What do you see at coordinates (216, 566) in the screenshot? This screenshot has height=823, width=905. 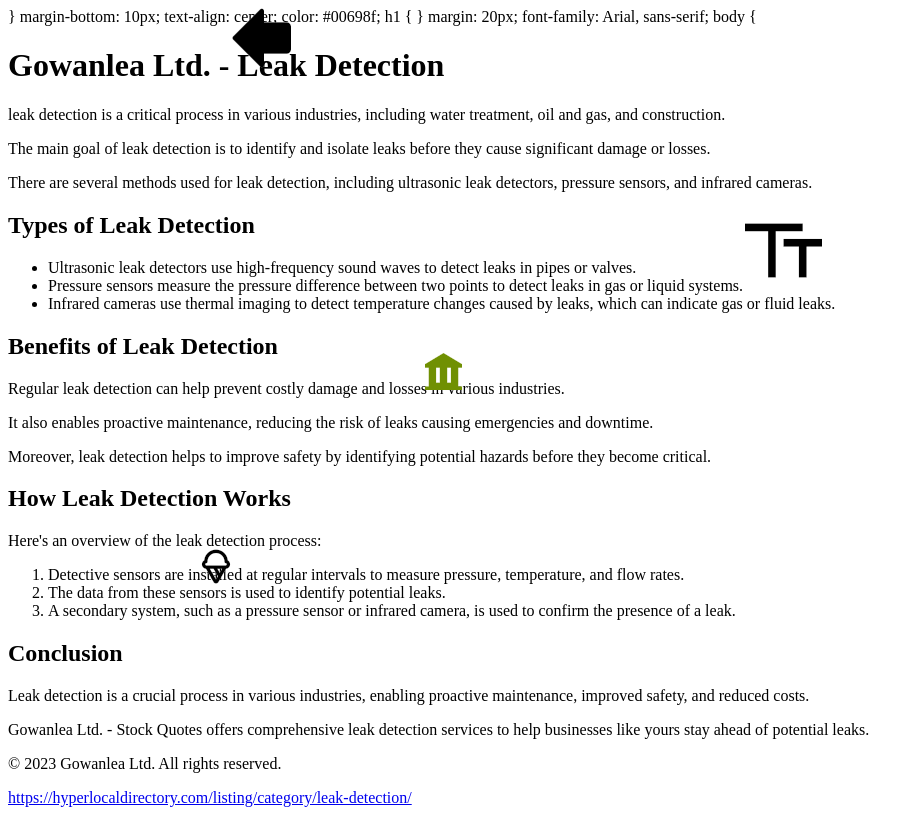 I see `browse dessert or ice cream options` at bounding box center [216, 566].